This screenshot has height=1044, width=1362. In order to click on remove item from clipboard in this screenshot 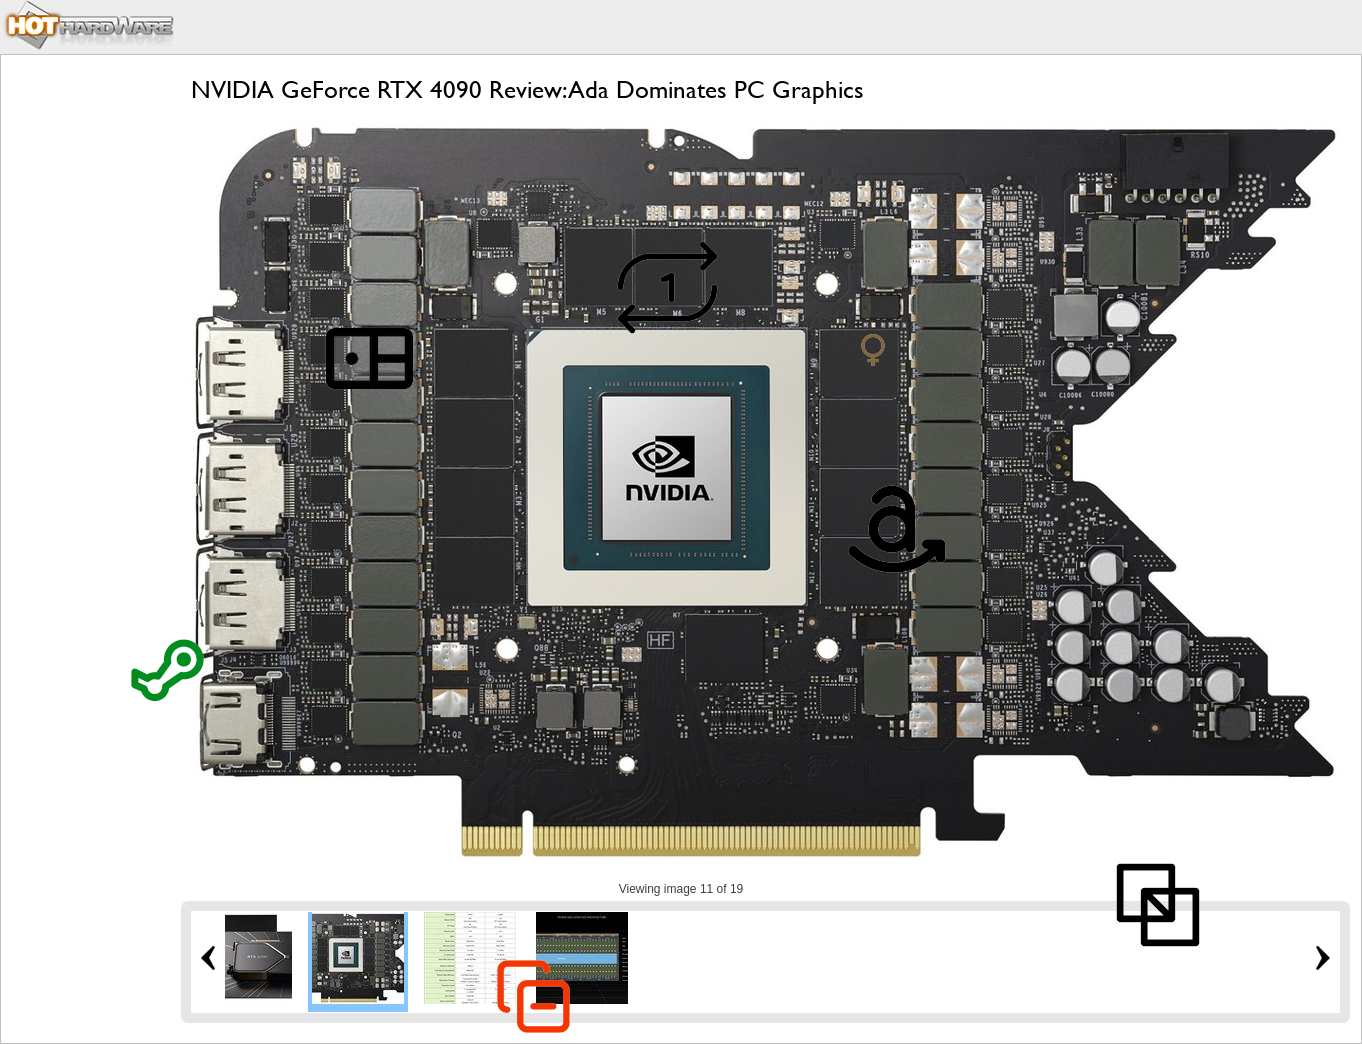, I will do `click(533, 996)`.